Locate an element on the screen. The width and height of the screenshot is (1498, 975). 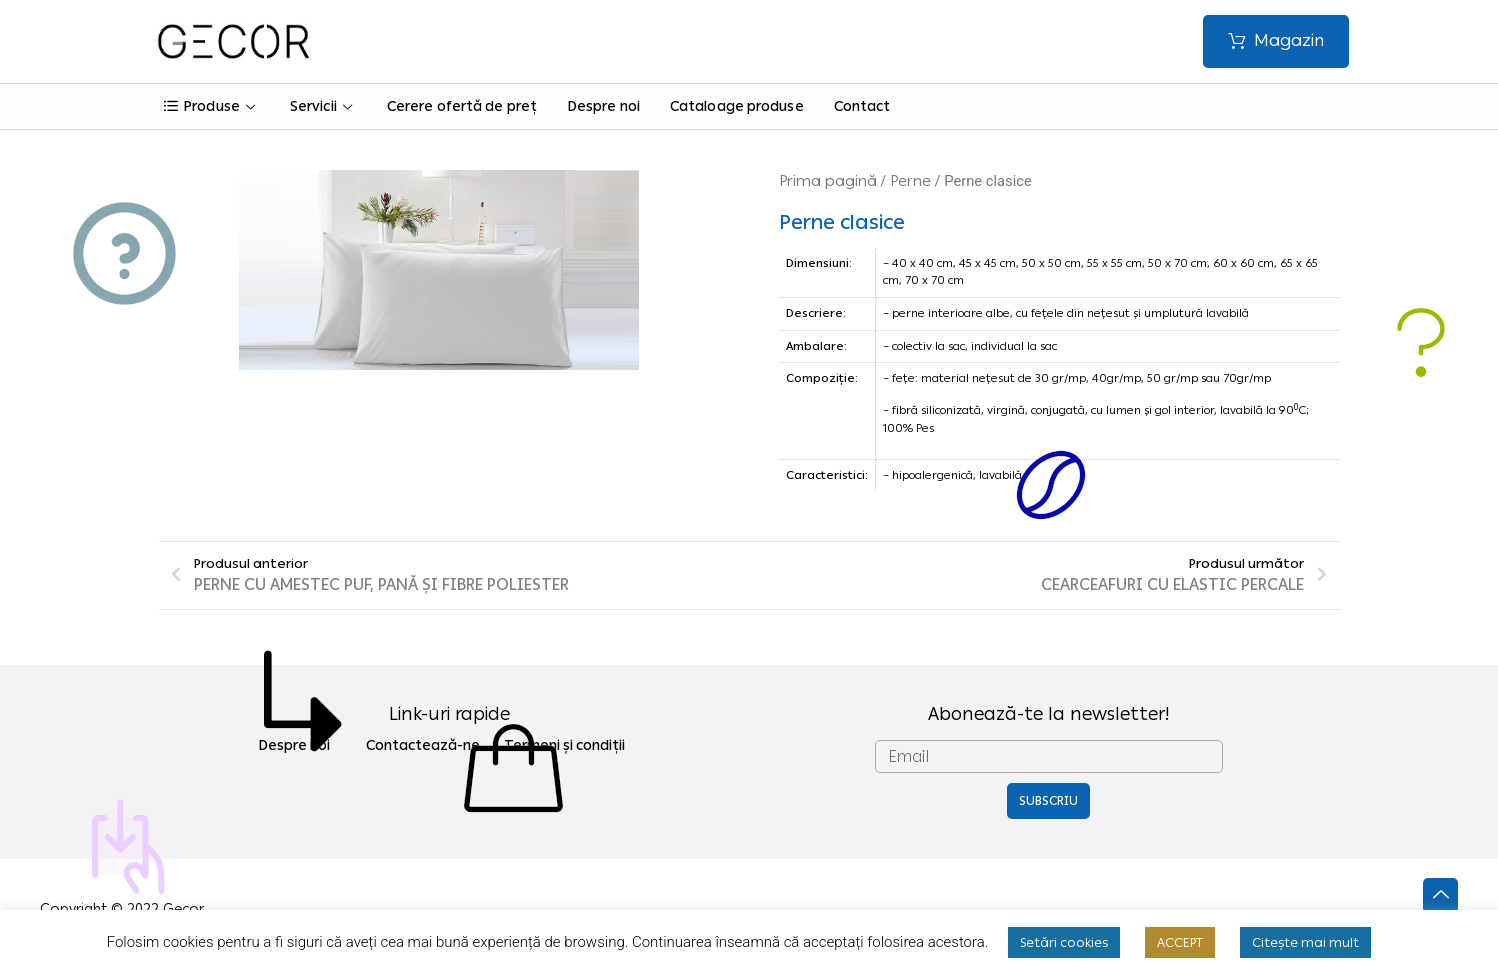
withdraw cash or funds is located at coordinates (123, 846).